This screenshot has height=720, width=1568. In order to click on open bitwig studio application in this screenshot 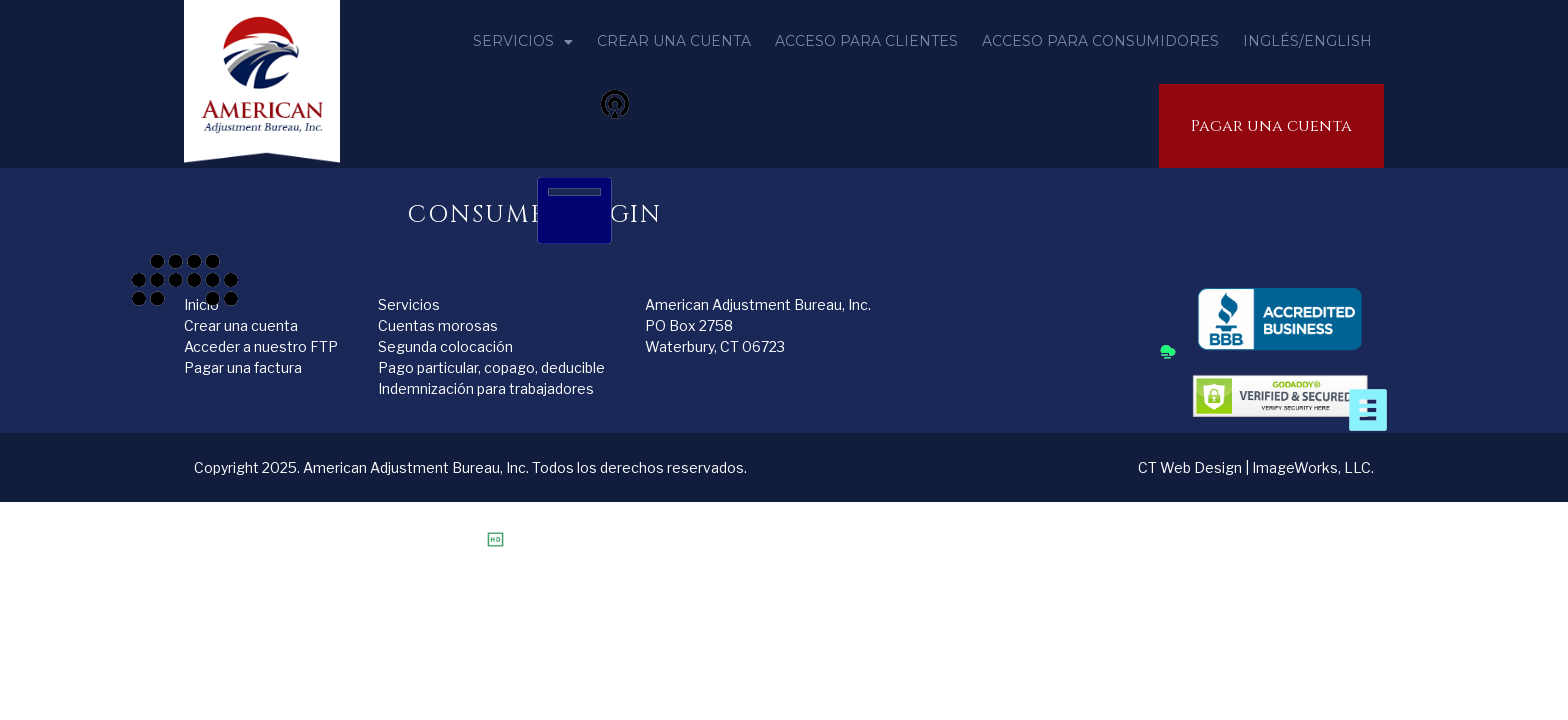, I will do `click(185, 280)`.